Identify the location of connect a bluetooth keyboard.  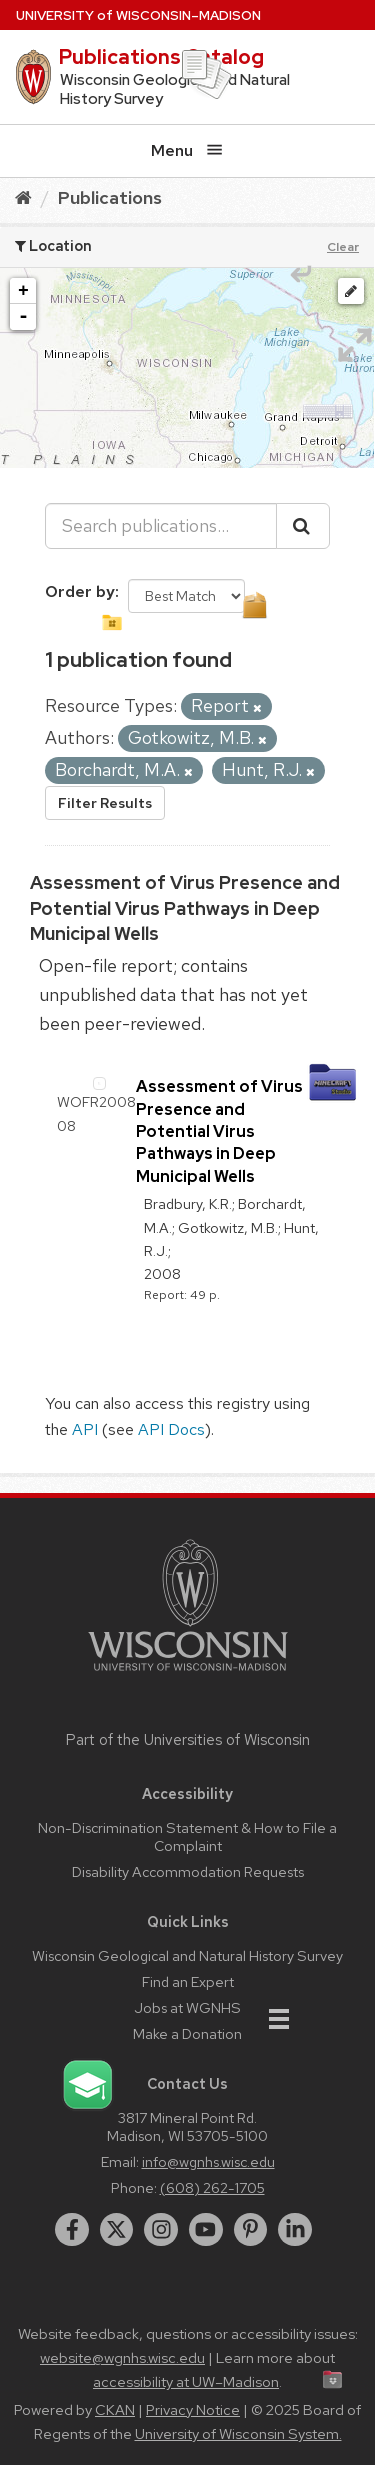
(328, 411).